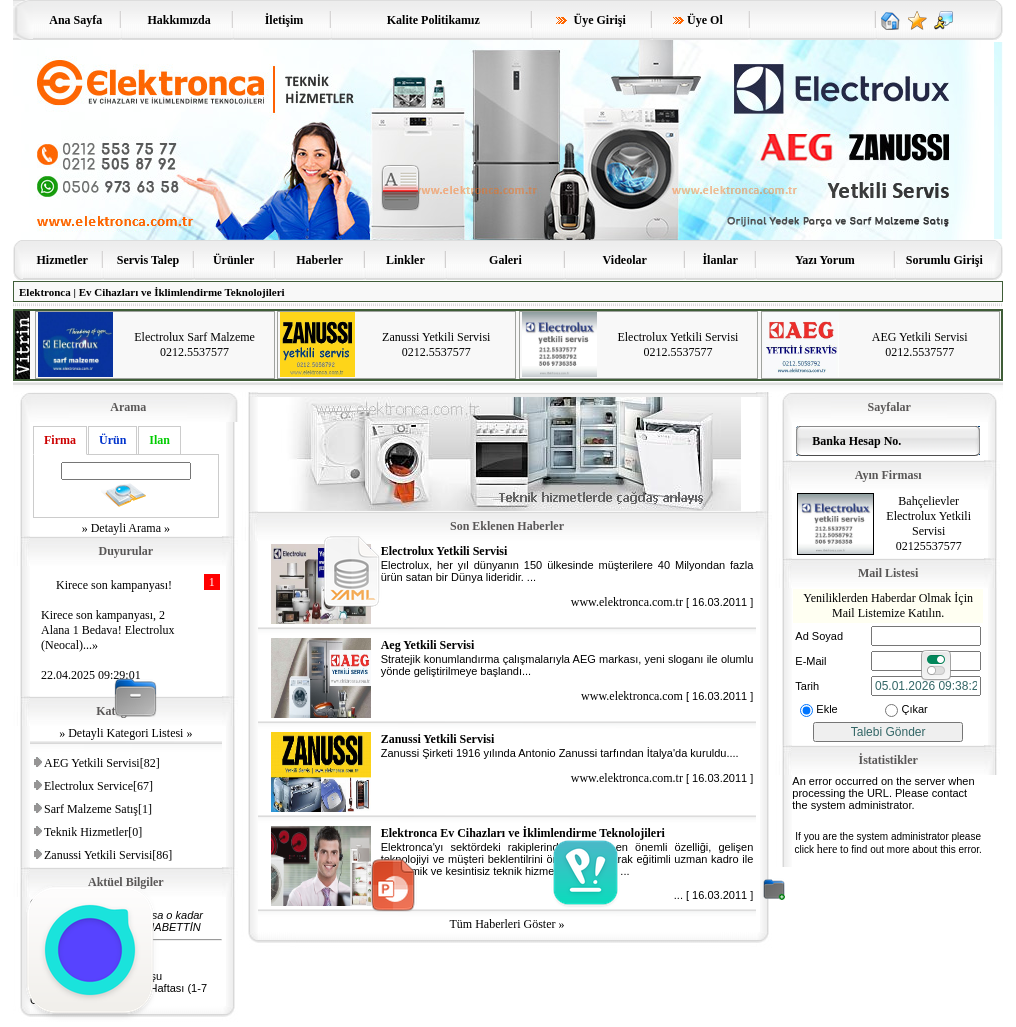 The height and width of the screenshot is (1027, 1016). What do you see at coordinates (135, 697) in the screenshot?
I see `open the file manager application` at bounding box center [135, 697].